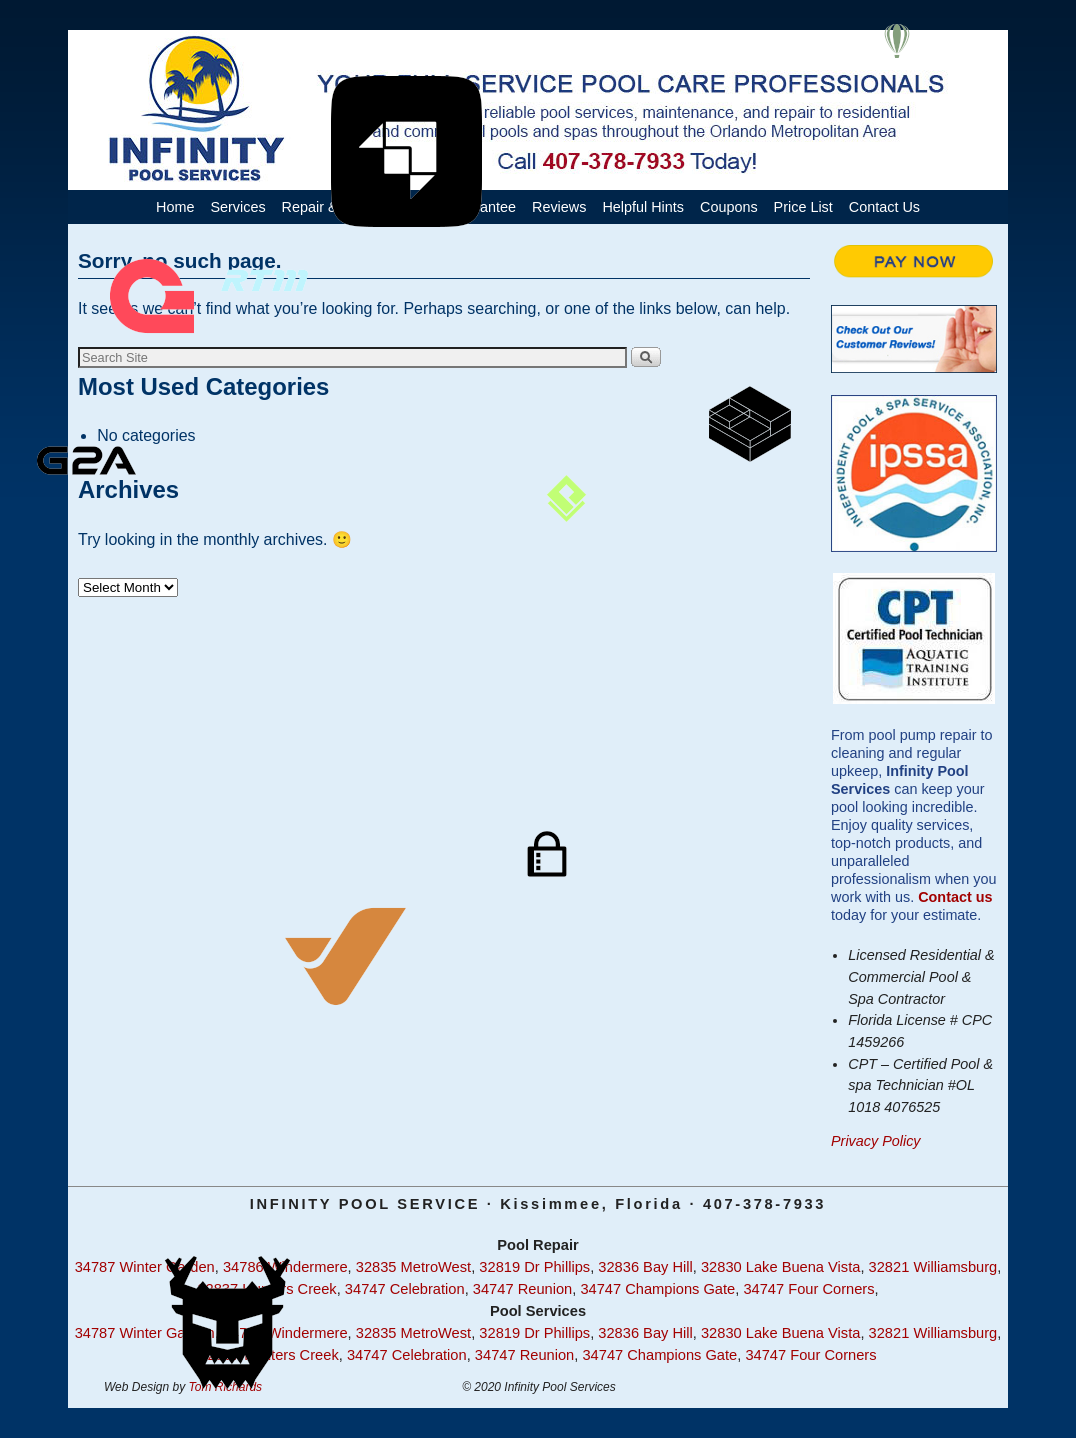 The width and height of the screenshot is (1076, 1438). I want to click on turso database service logo, so click(227, 1322).